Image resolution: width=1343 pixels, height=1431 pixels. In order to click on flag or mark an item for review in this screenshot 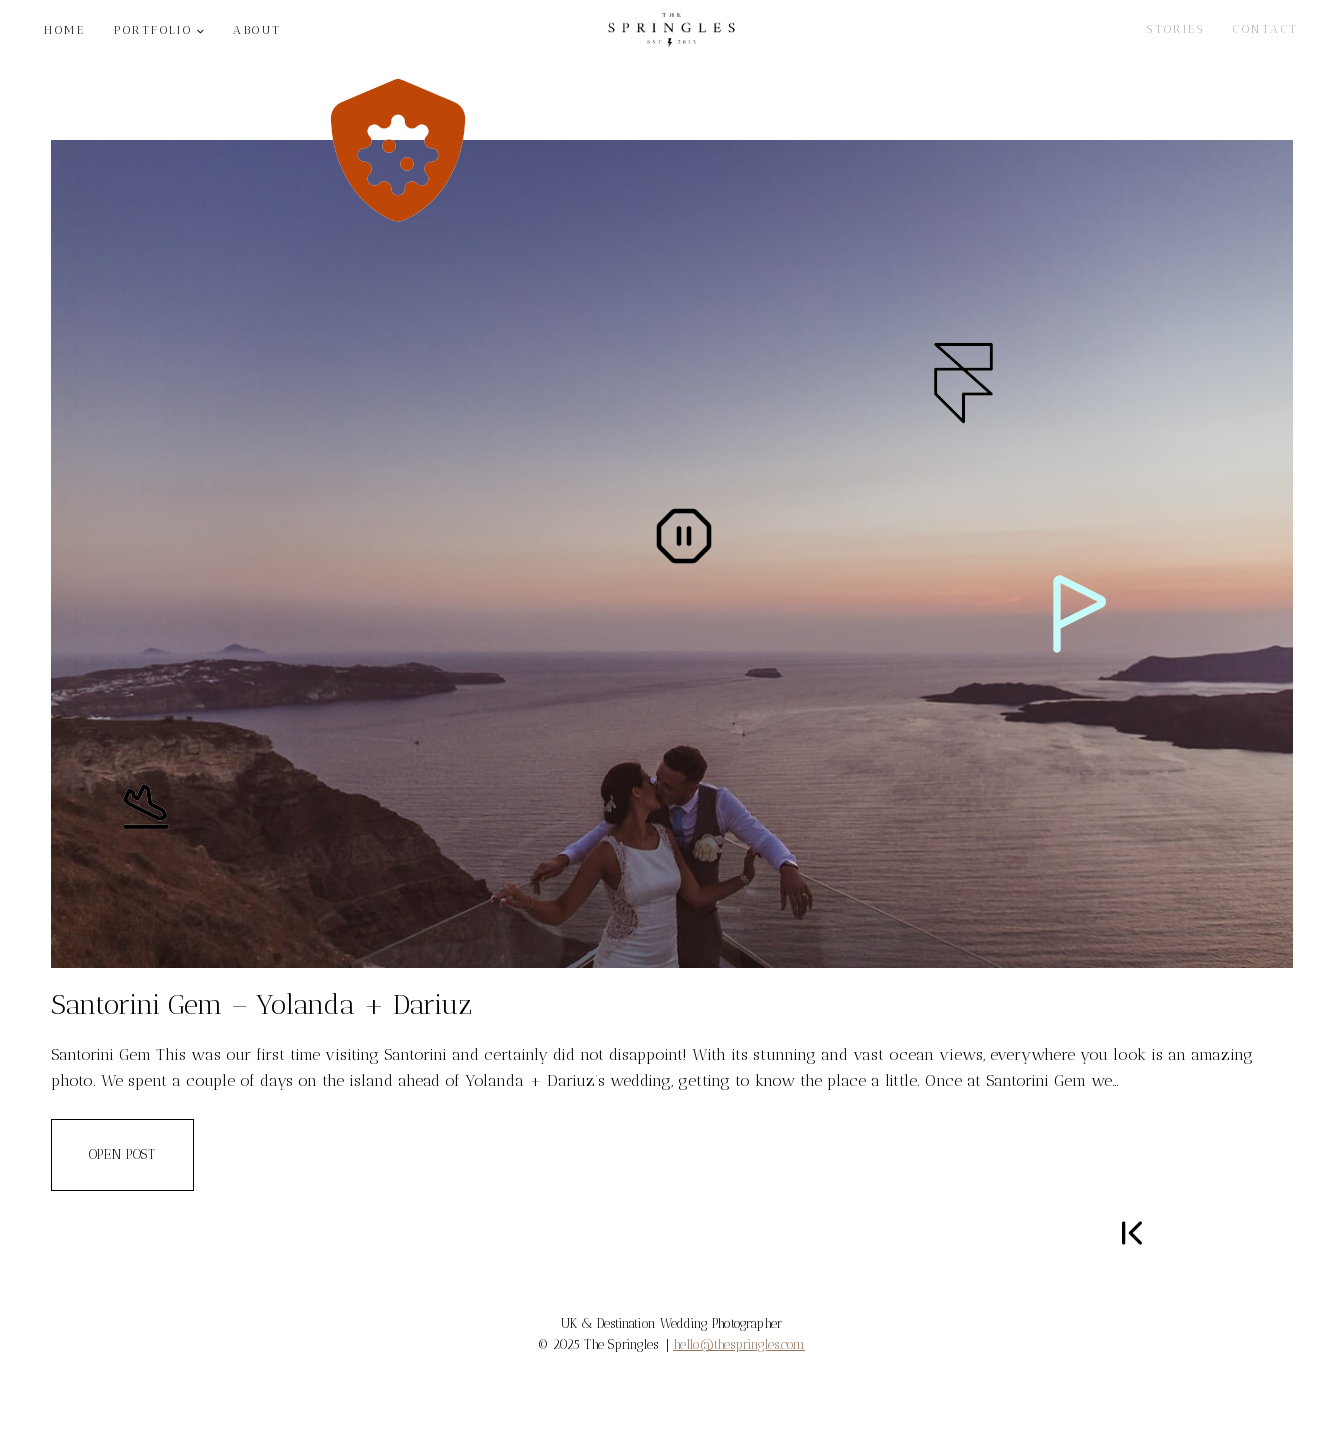, I will do `click(1078, 614)`.